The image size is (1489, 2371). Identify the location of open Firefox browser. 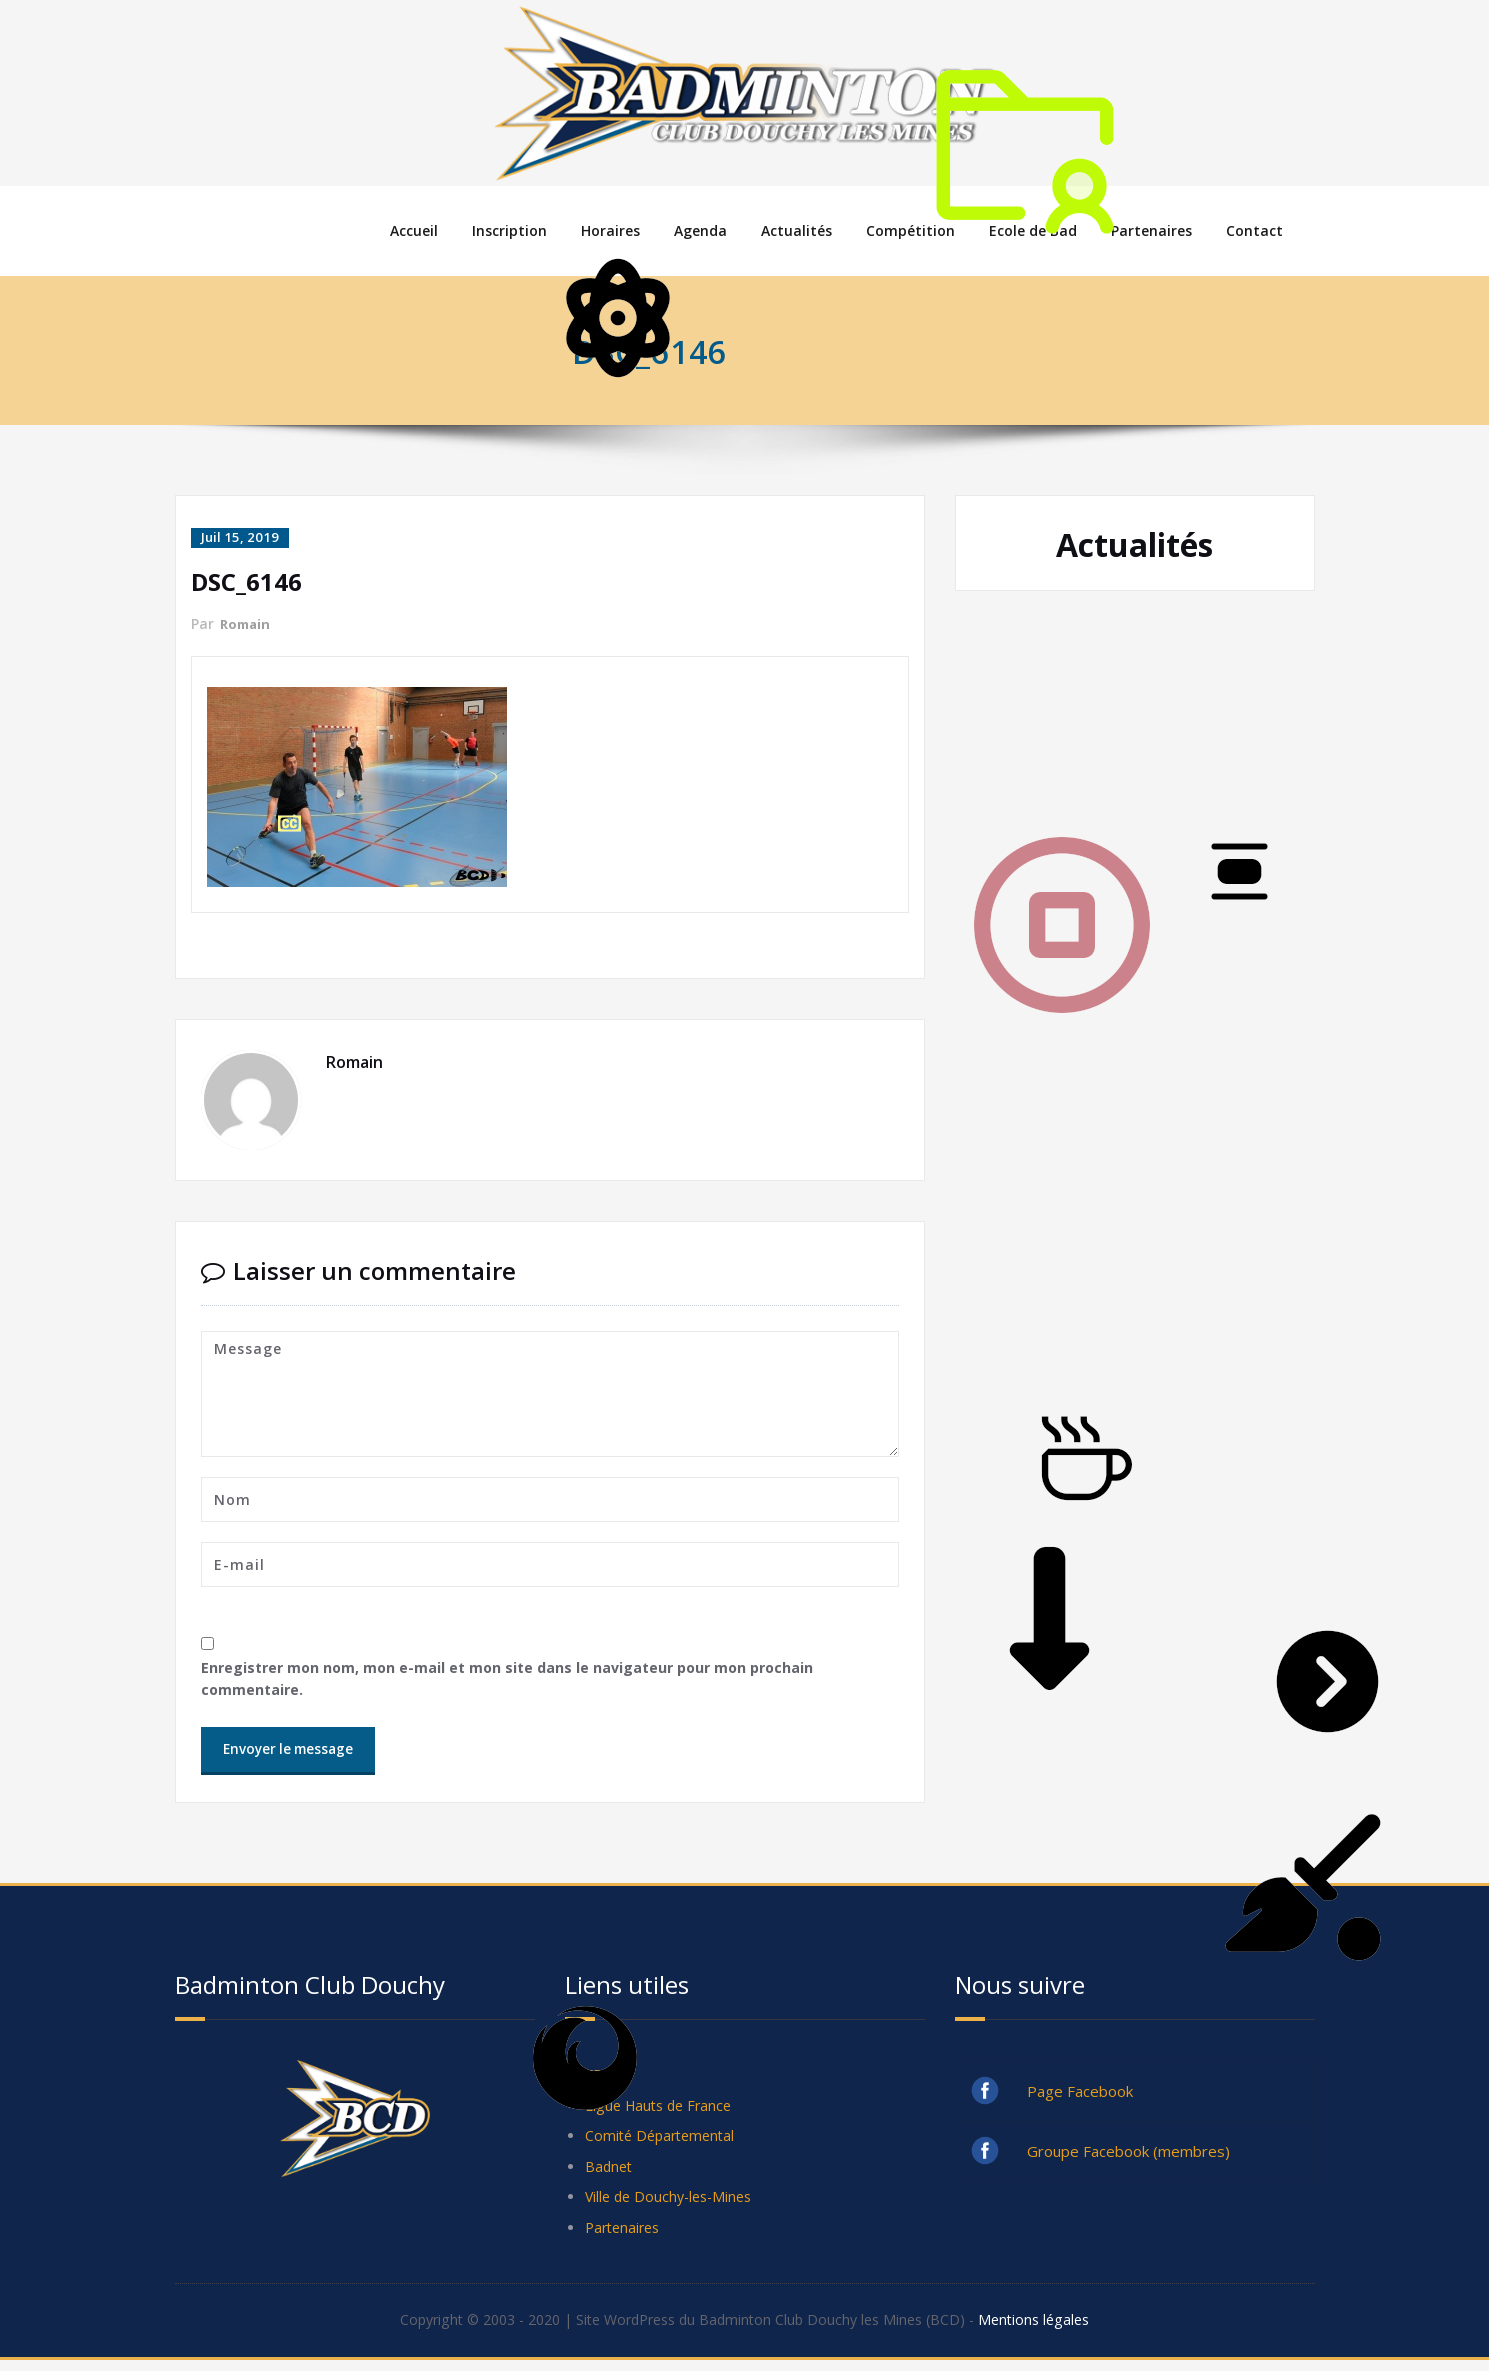
(585, 2058).